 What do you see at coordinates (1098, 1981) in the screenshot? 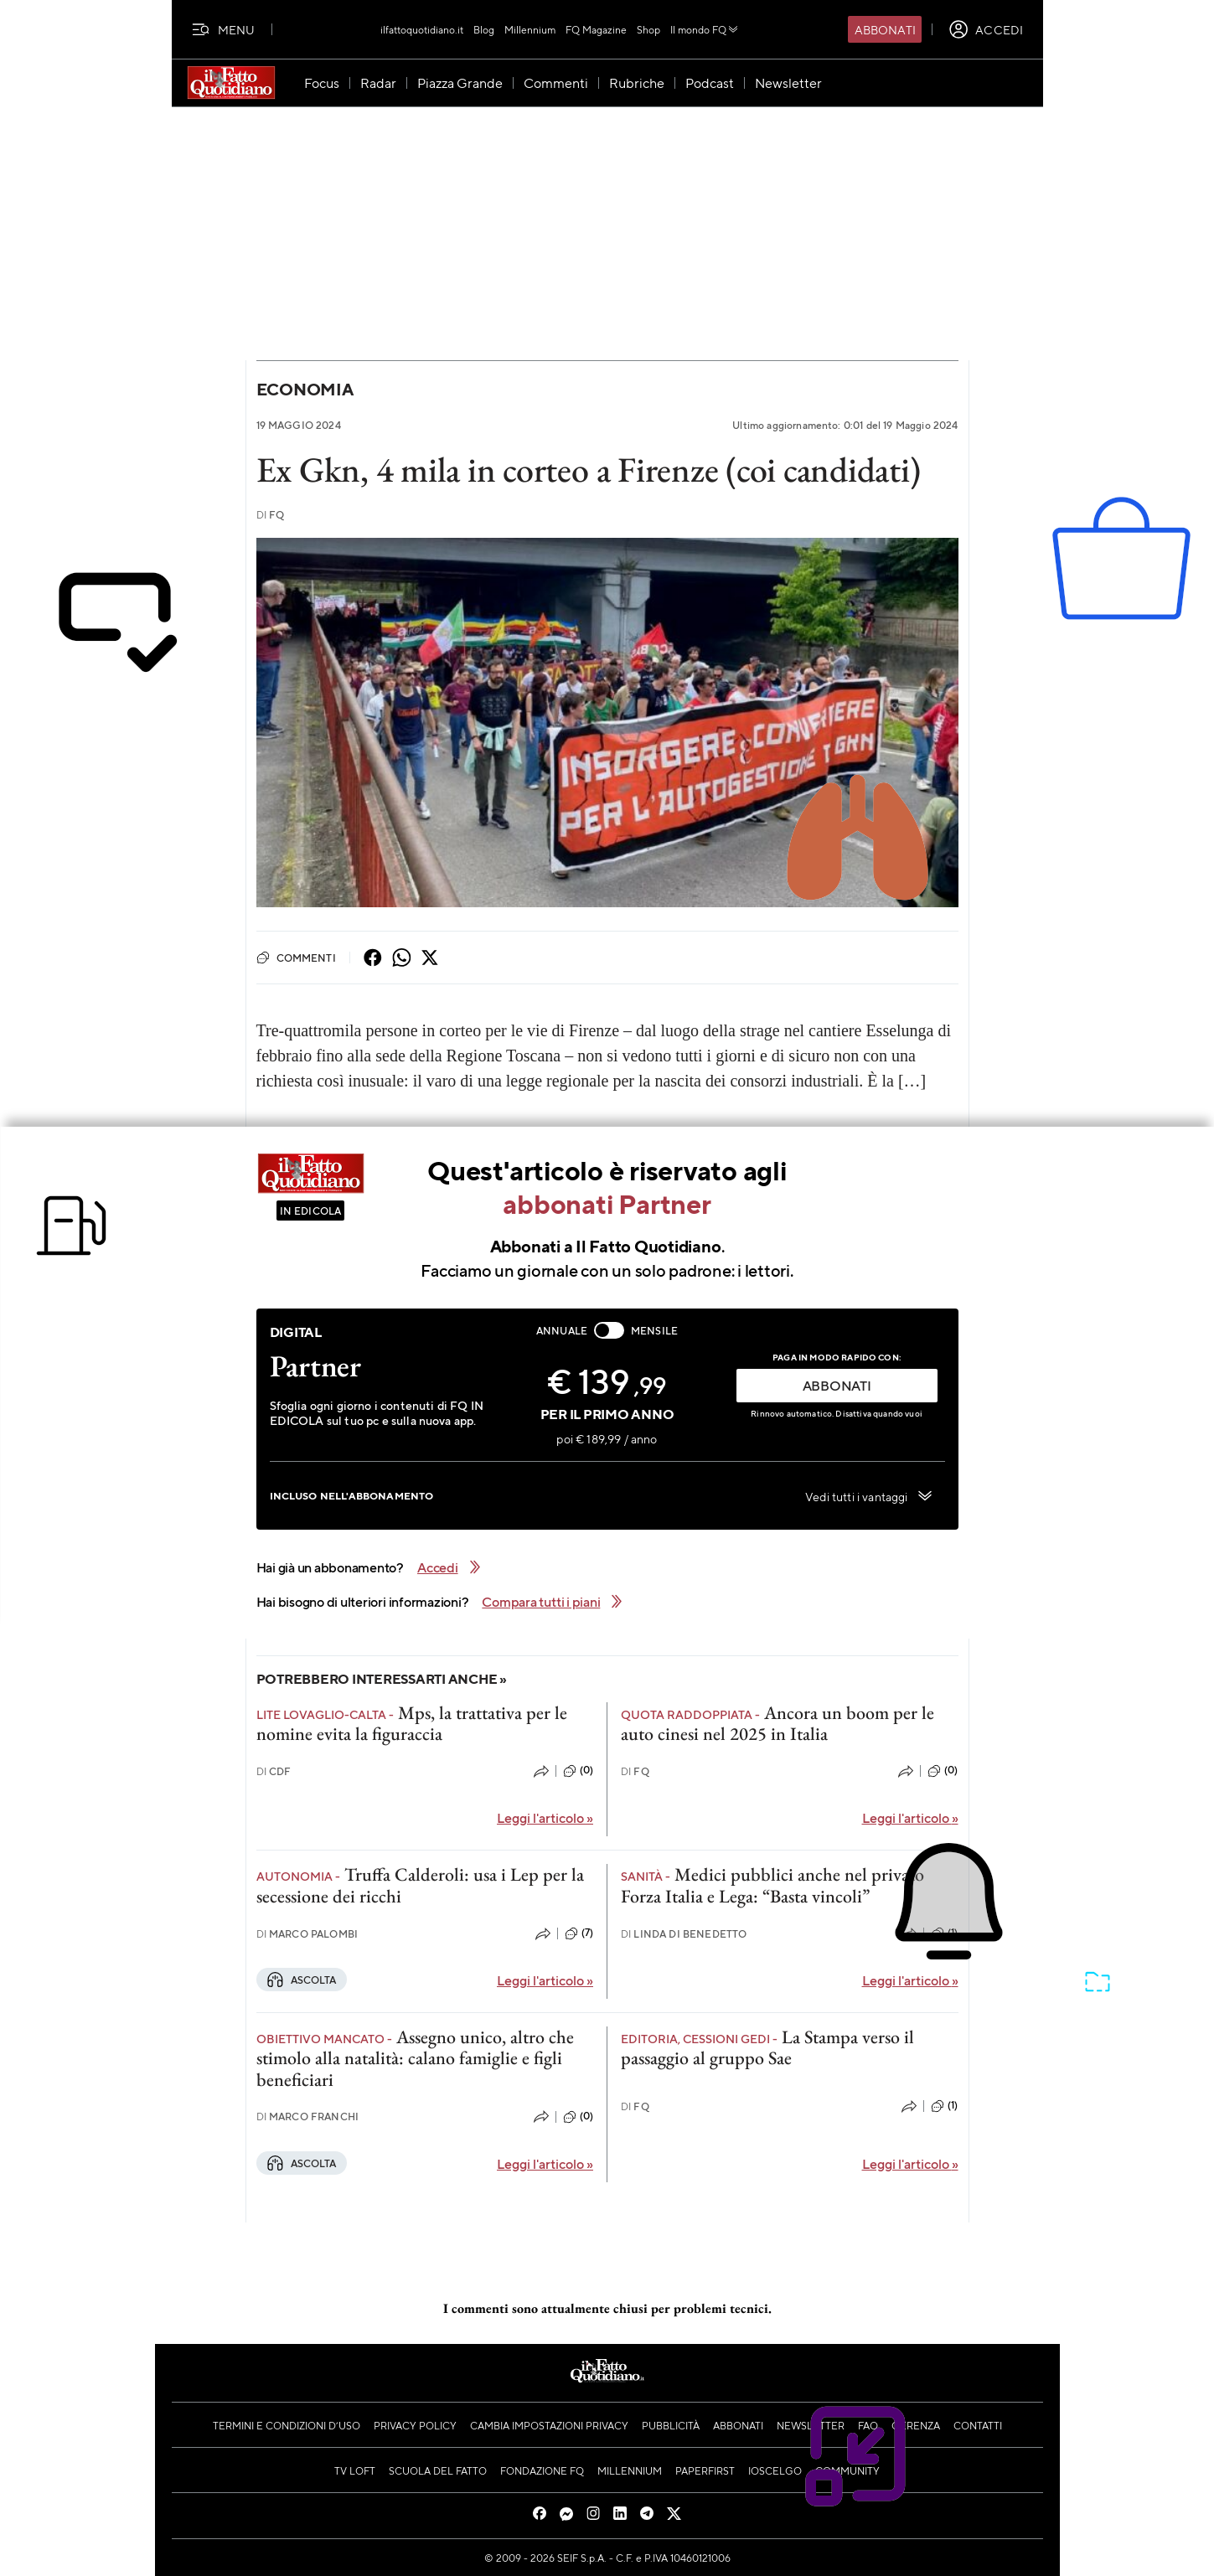
I see `create a new folder` at bounding box center [1098, 1981].